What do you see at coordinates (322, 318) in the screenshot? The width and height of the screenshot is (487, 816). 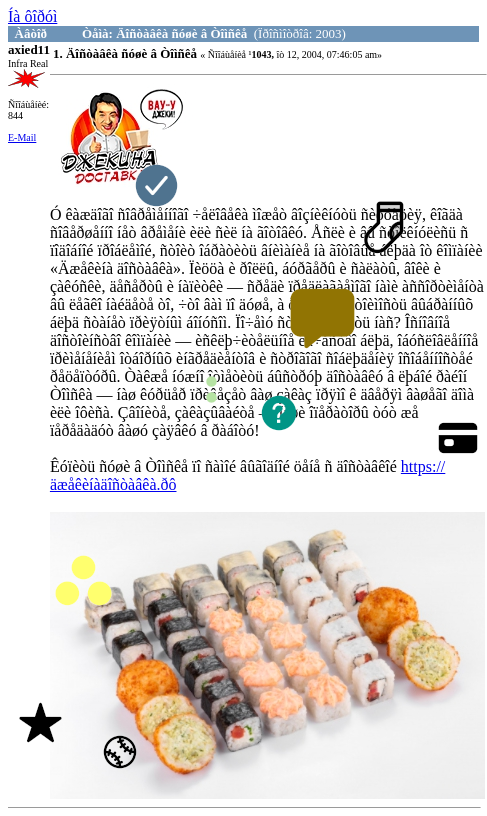 I see `open chat or messaging` at bounding box center [322, 318].